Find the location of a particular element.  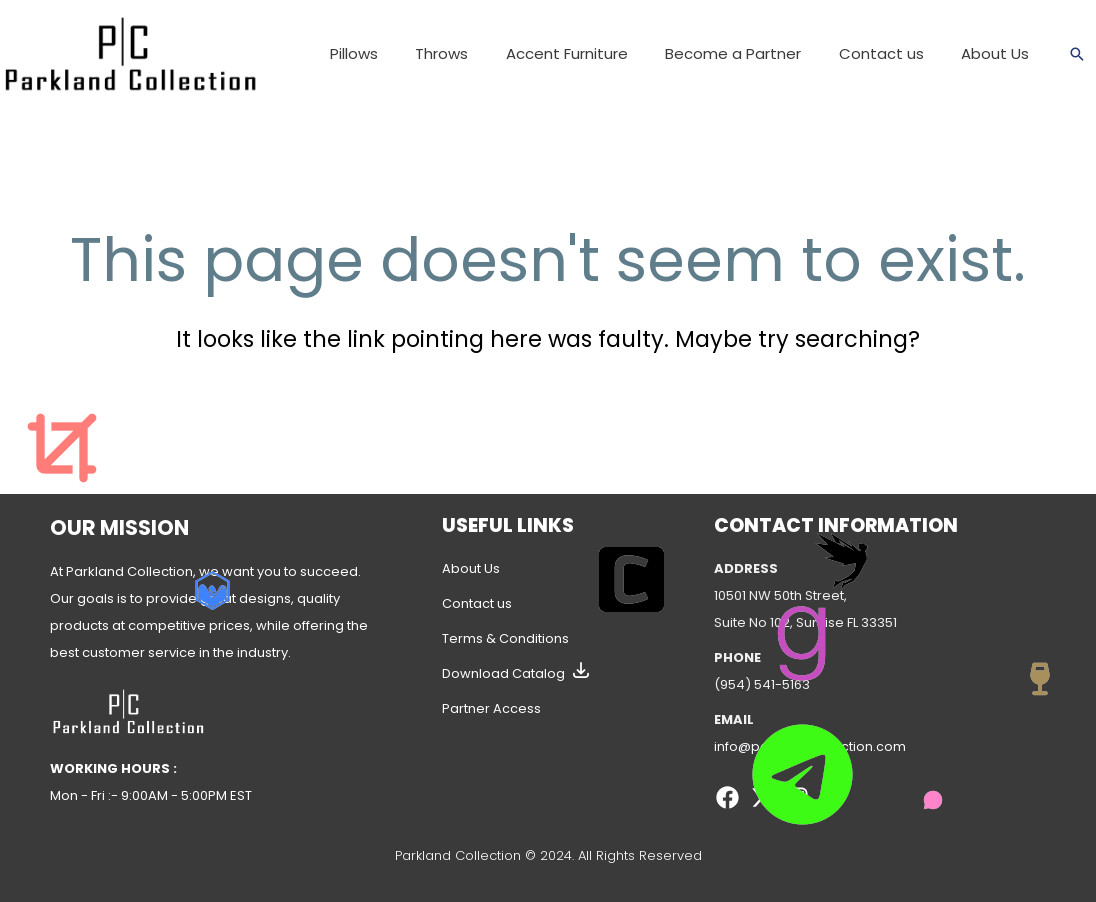

crop an image is located at coordinates (62, 448).